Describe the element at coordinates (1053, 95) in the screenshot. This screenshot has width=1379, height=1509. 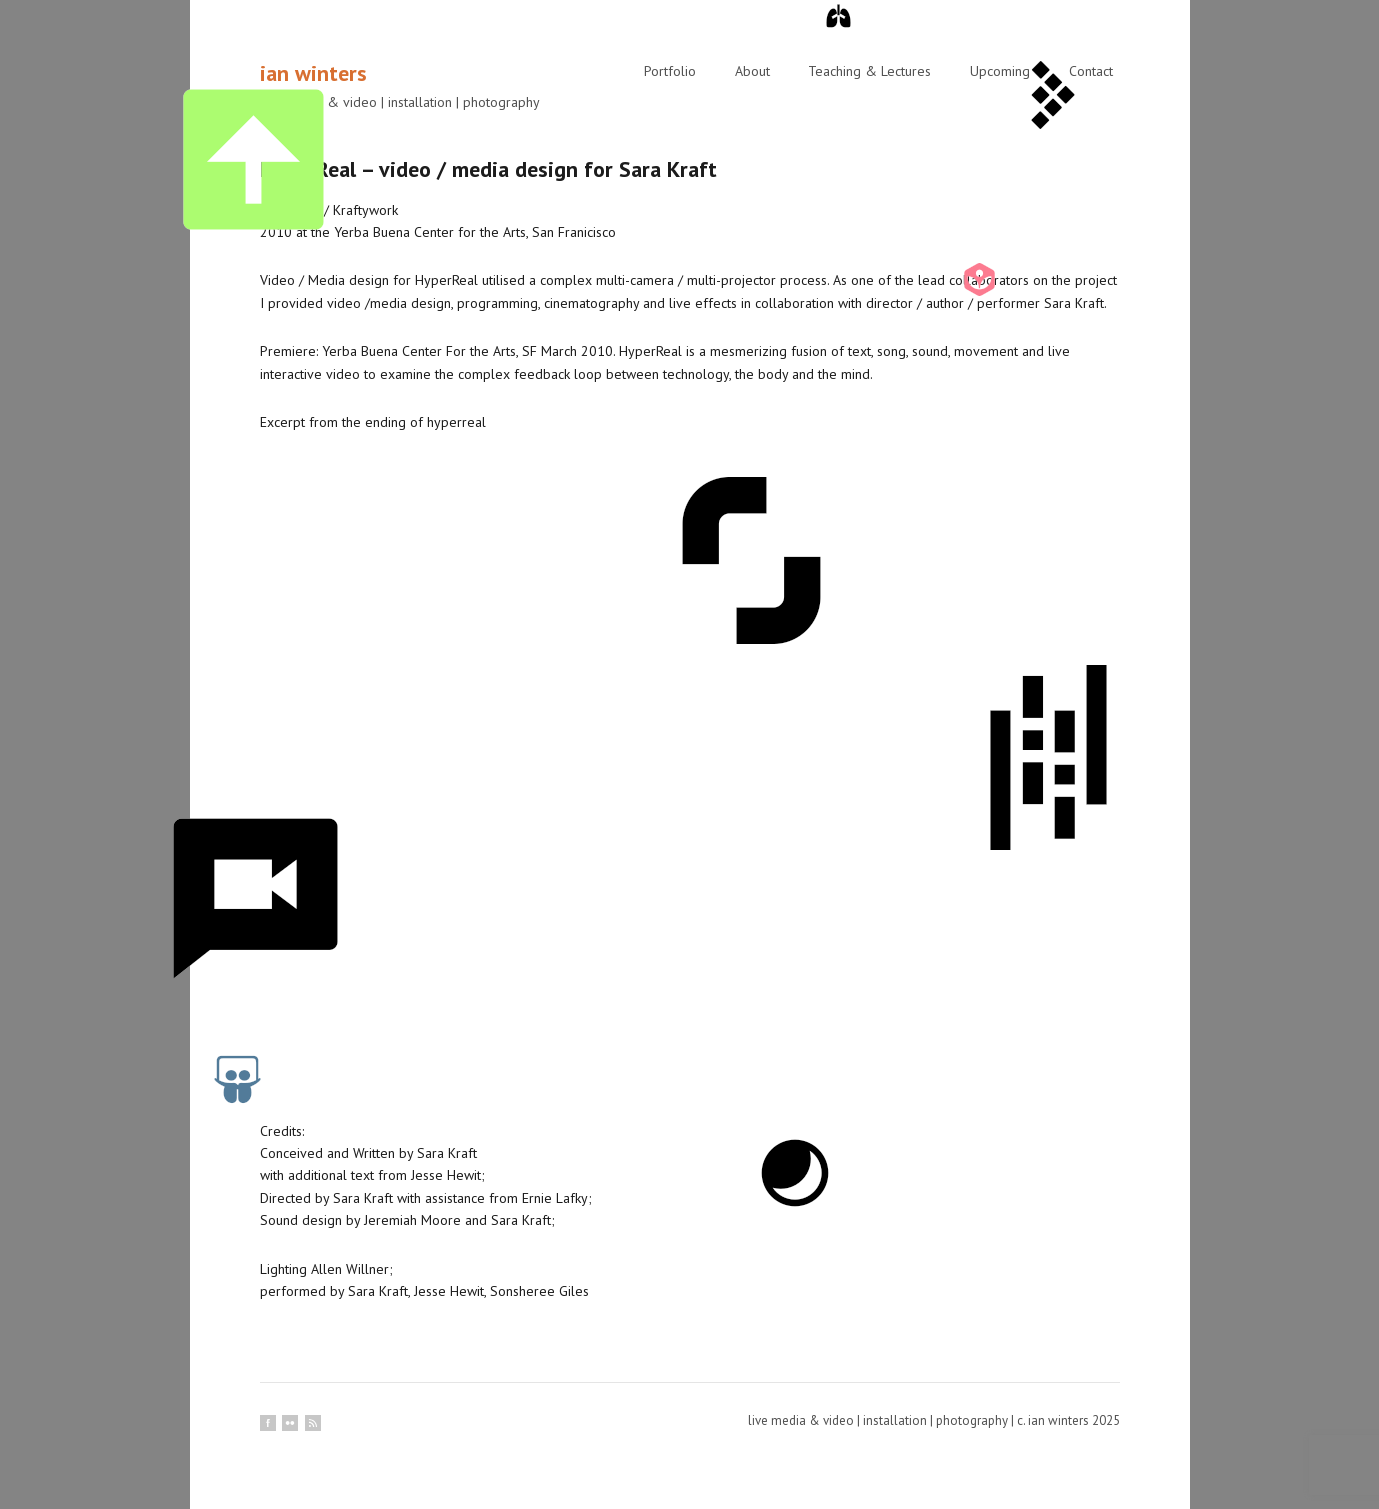
I see `open TestRail test management platform` at that location.